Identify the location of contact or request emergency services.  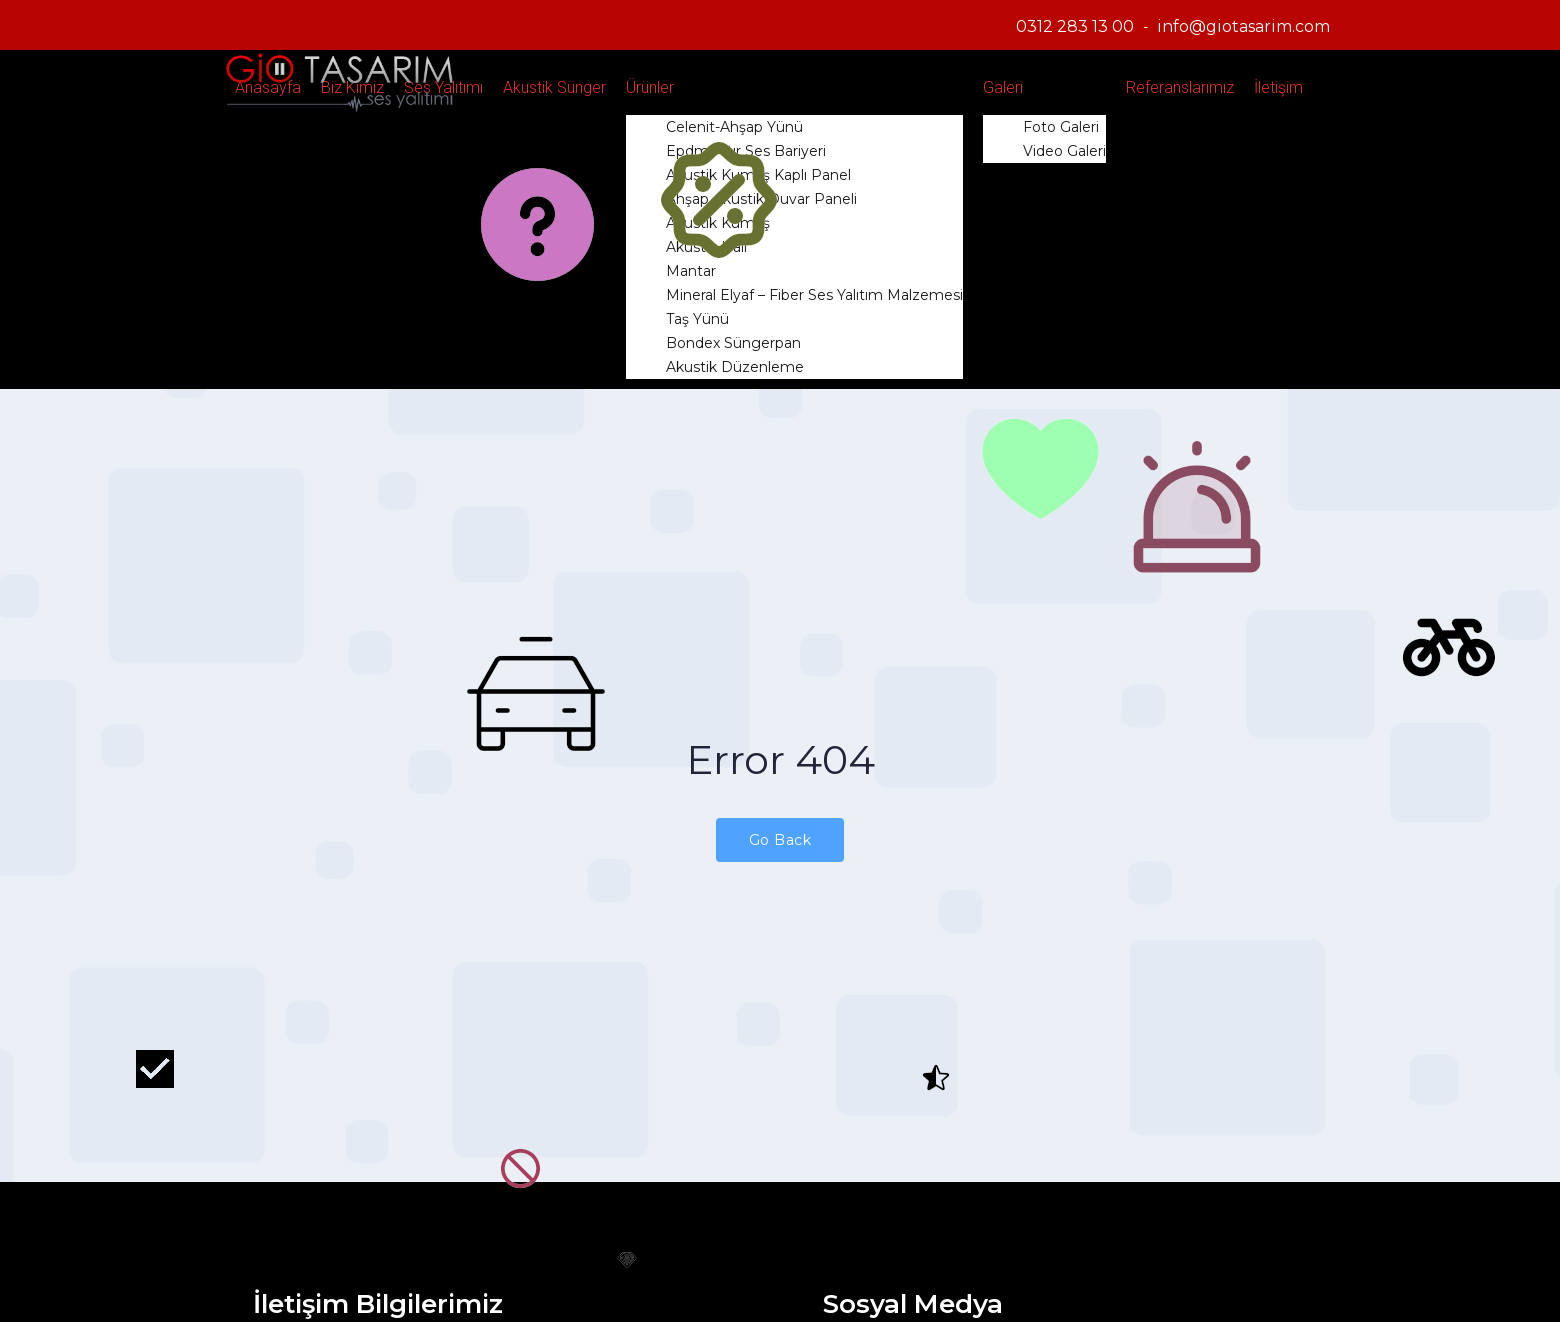
(536, 701).